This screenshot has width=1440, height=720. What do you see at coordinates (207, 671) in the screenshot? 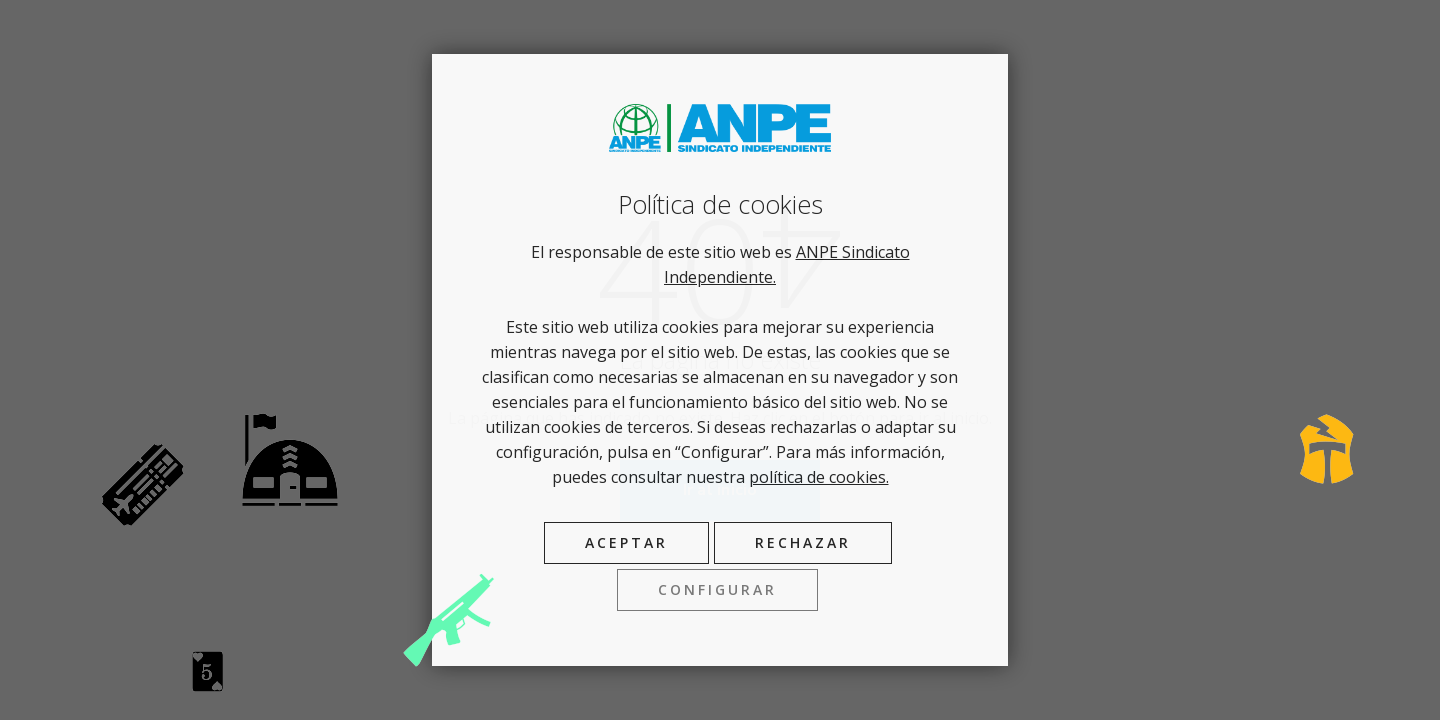
I see `five of hearts playing card` at bounding box center [207, 671].